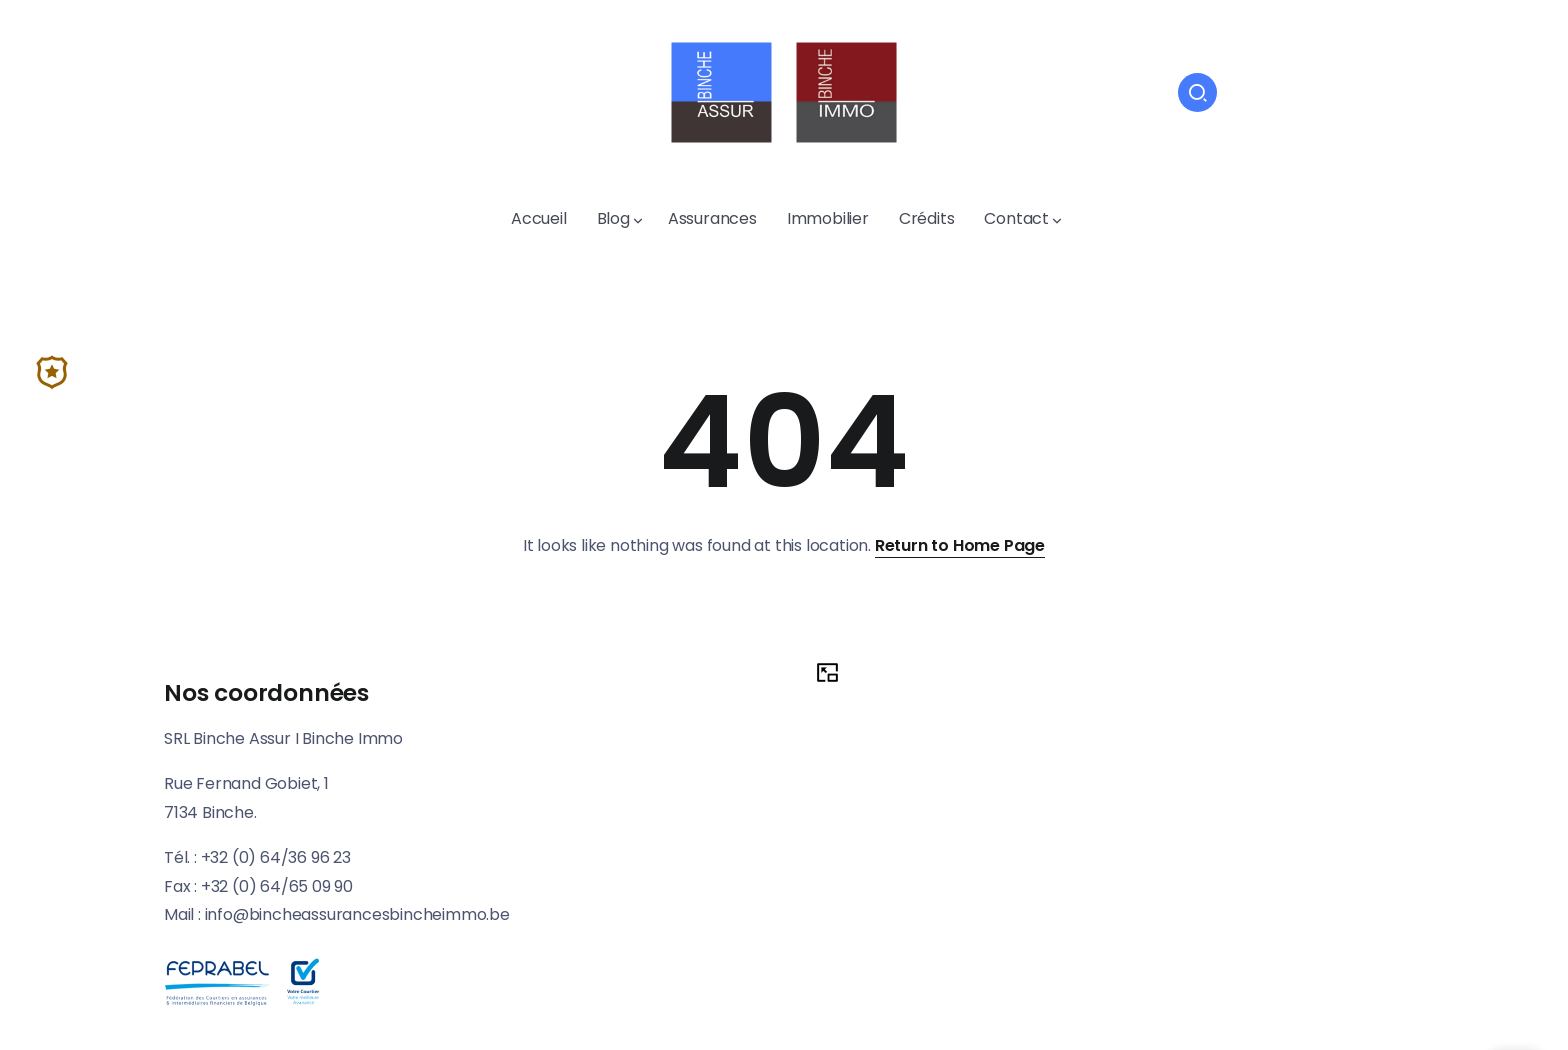  What do you see at coordinates (827, 672) in the screenshot?
I see `exit picture-in-picture mode` at bounding box center [827, 672].